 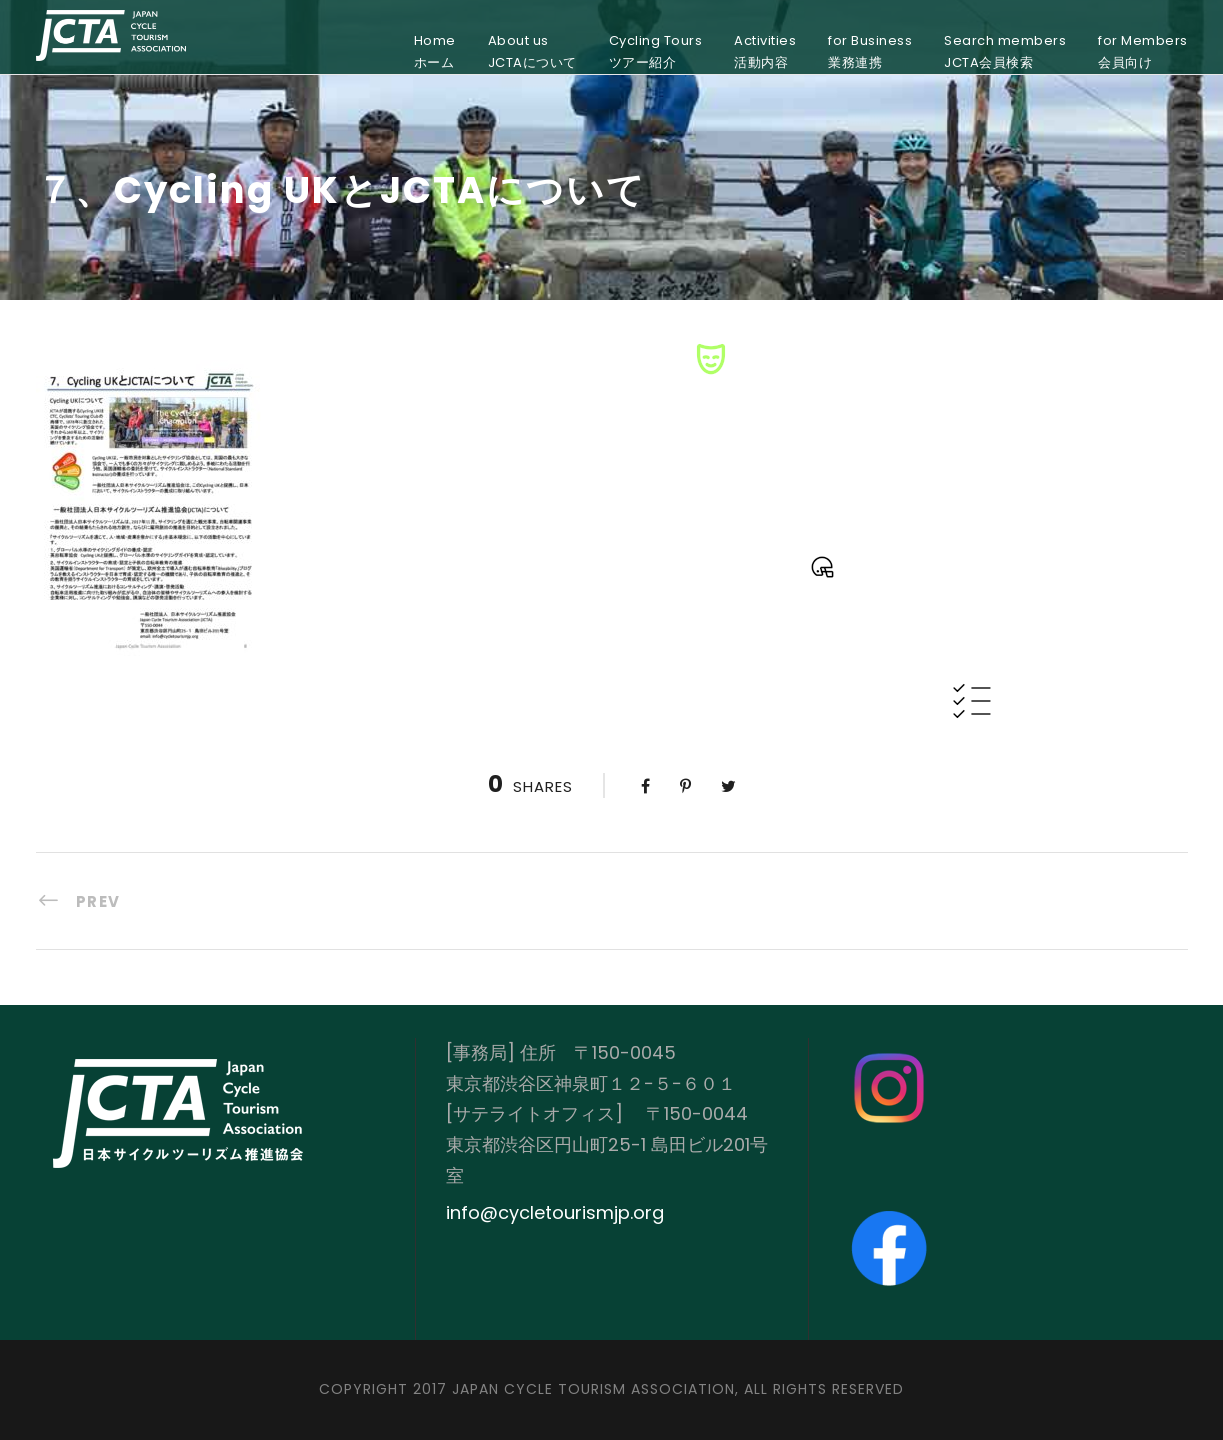 I want to click on view completed tasks or checklist, so click(x=972, y=701).